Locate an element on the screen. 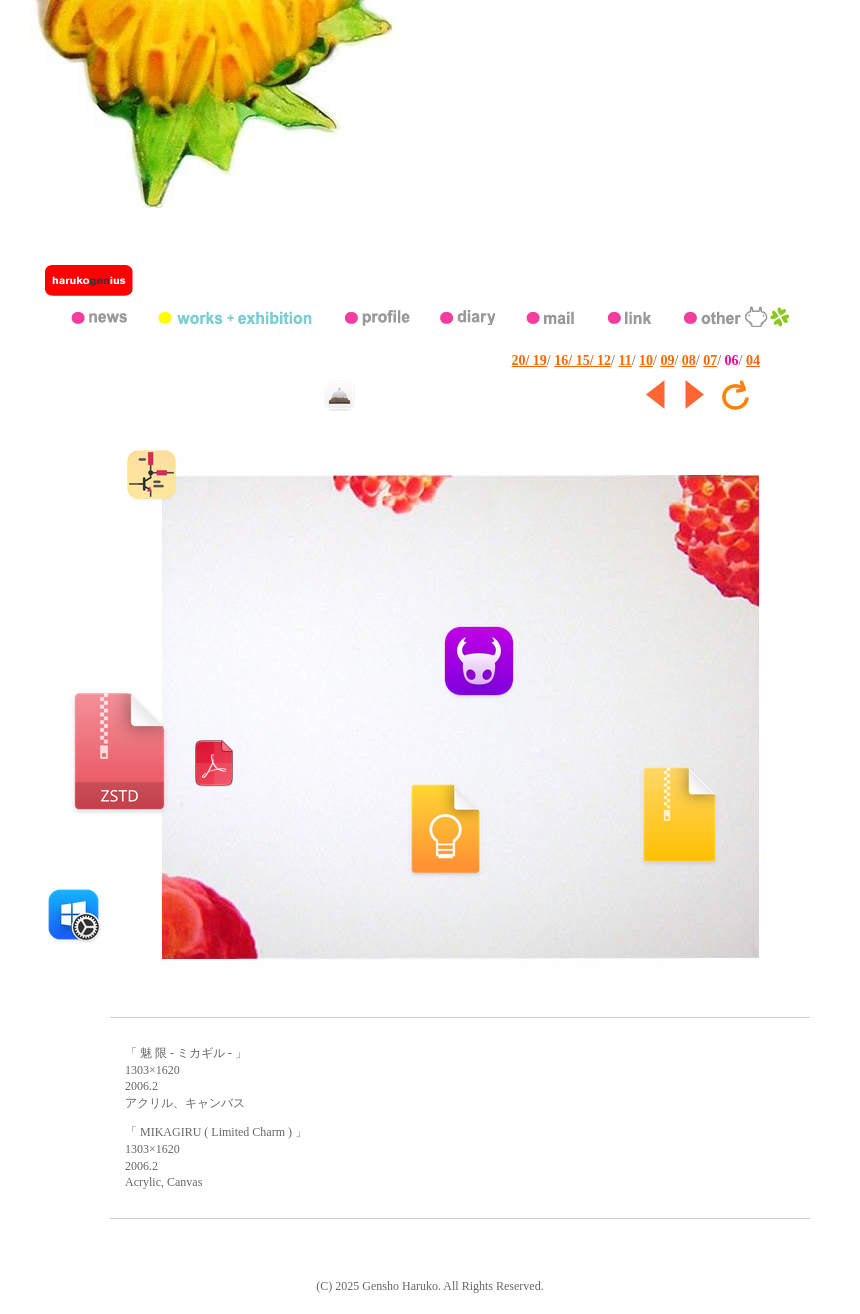 The height and width of the screenshot is (1314, 860). open system services preferences is located at coordinates (339, 395).